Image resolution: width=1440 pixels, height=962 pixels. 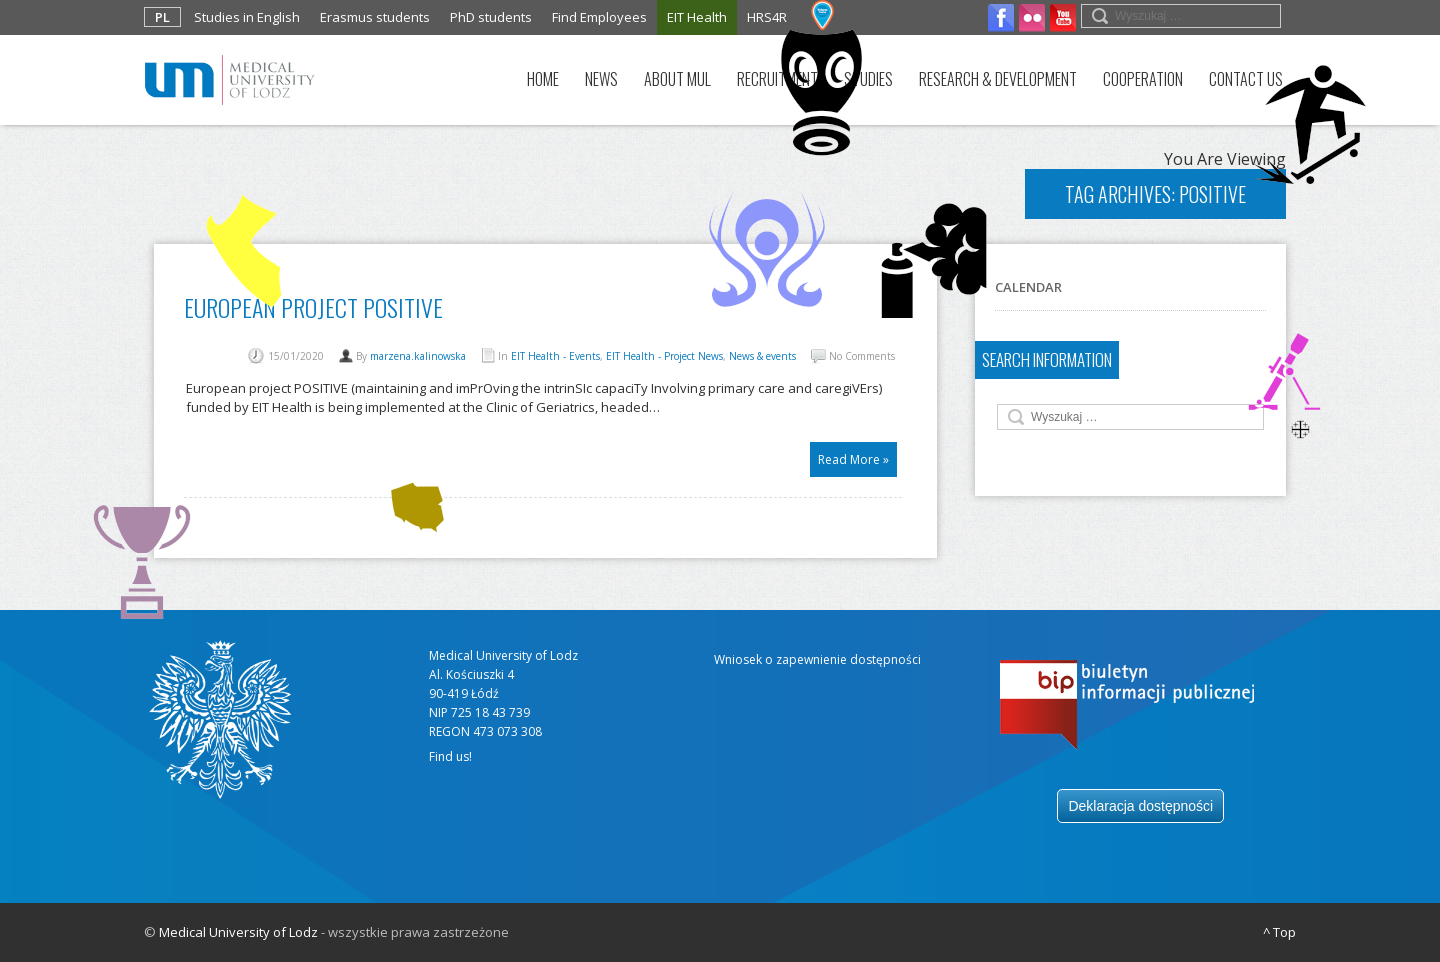 I want to click on indicates hazardous environment or toxic zone, so click(x=823, y=92).